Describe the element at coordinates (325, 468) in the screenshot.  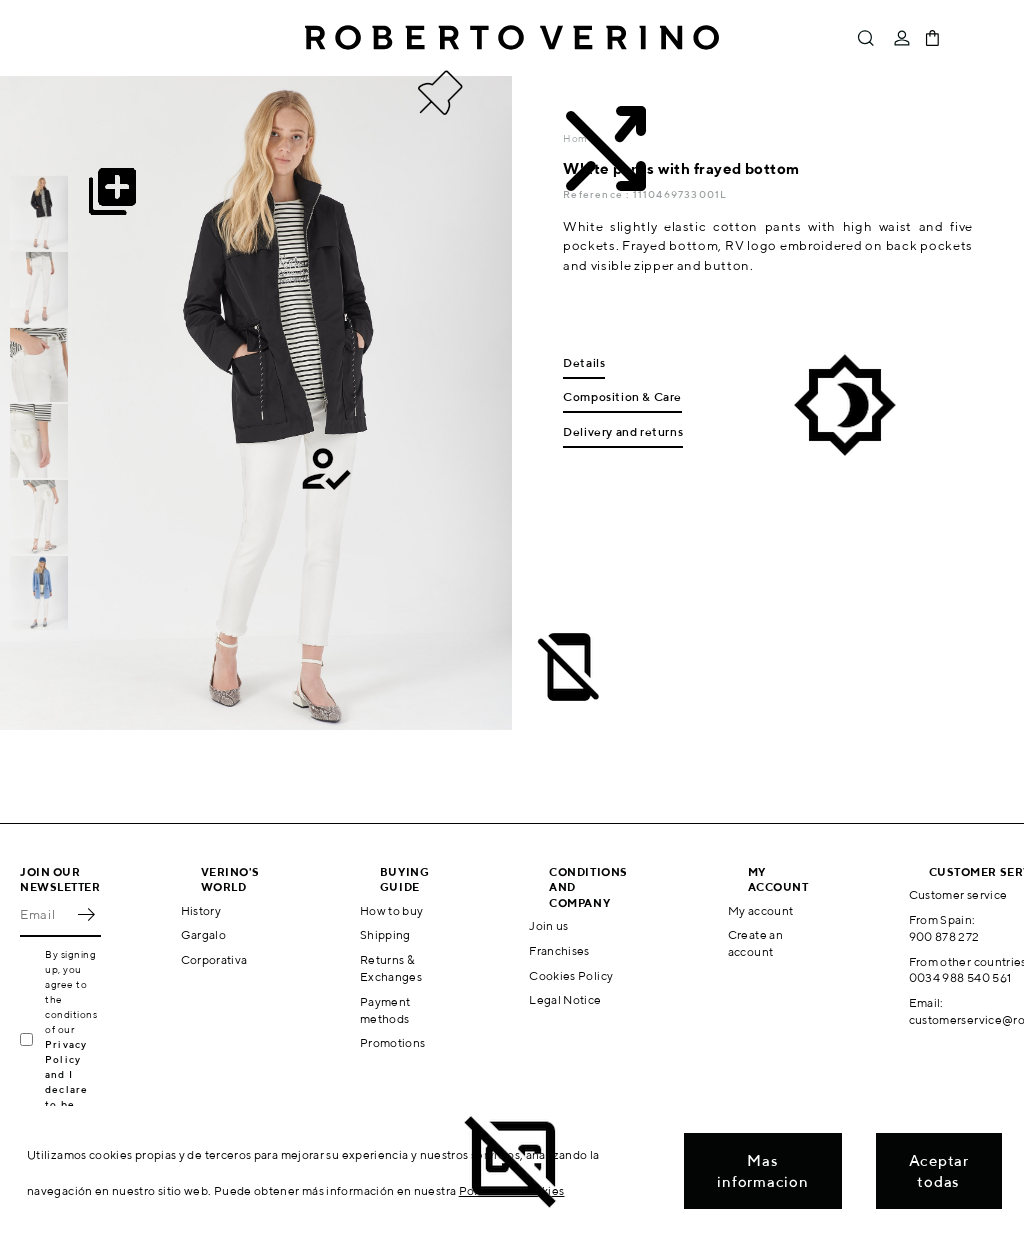
I see `indicates a verified or registered user` at that location.